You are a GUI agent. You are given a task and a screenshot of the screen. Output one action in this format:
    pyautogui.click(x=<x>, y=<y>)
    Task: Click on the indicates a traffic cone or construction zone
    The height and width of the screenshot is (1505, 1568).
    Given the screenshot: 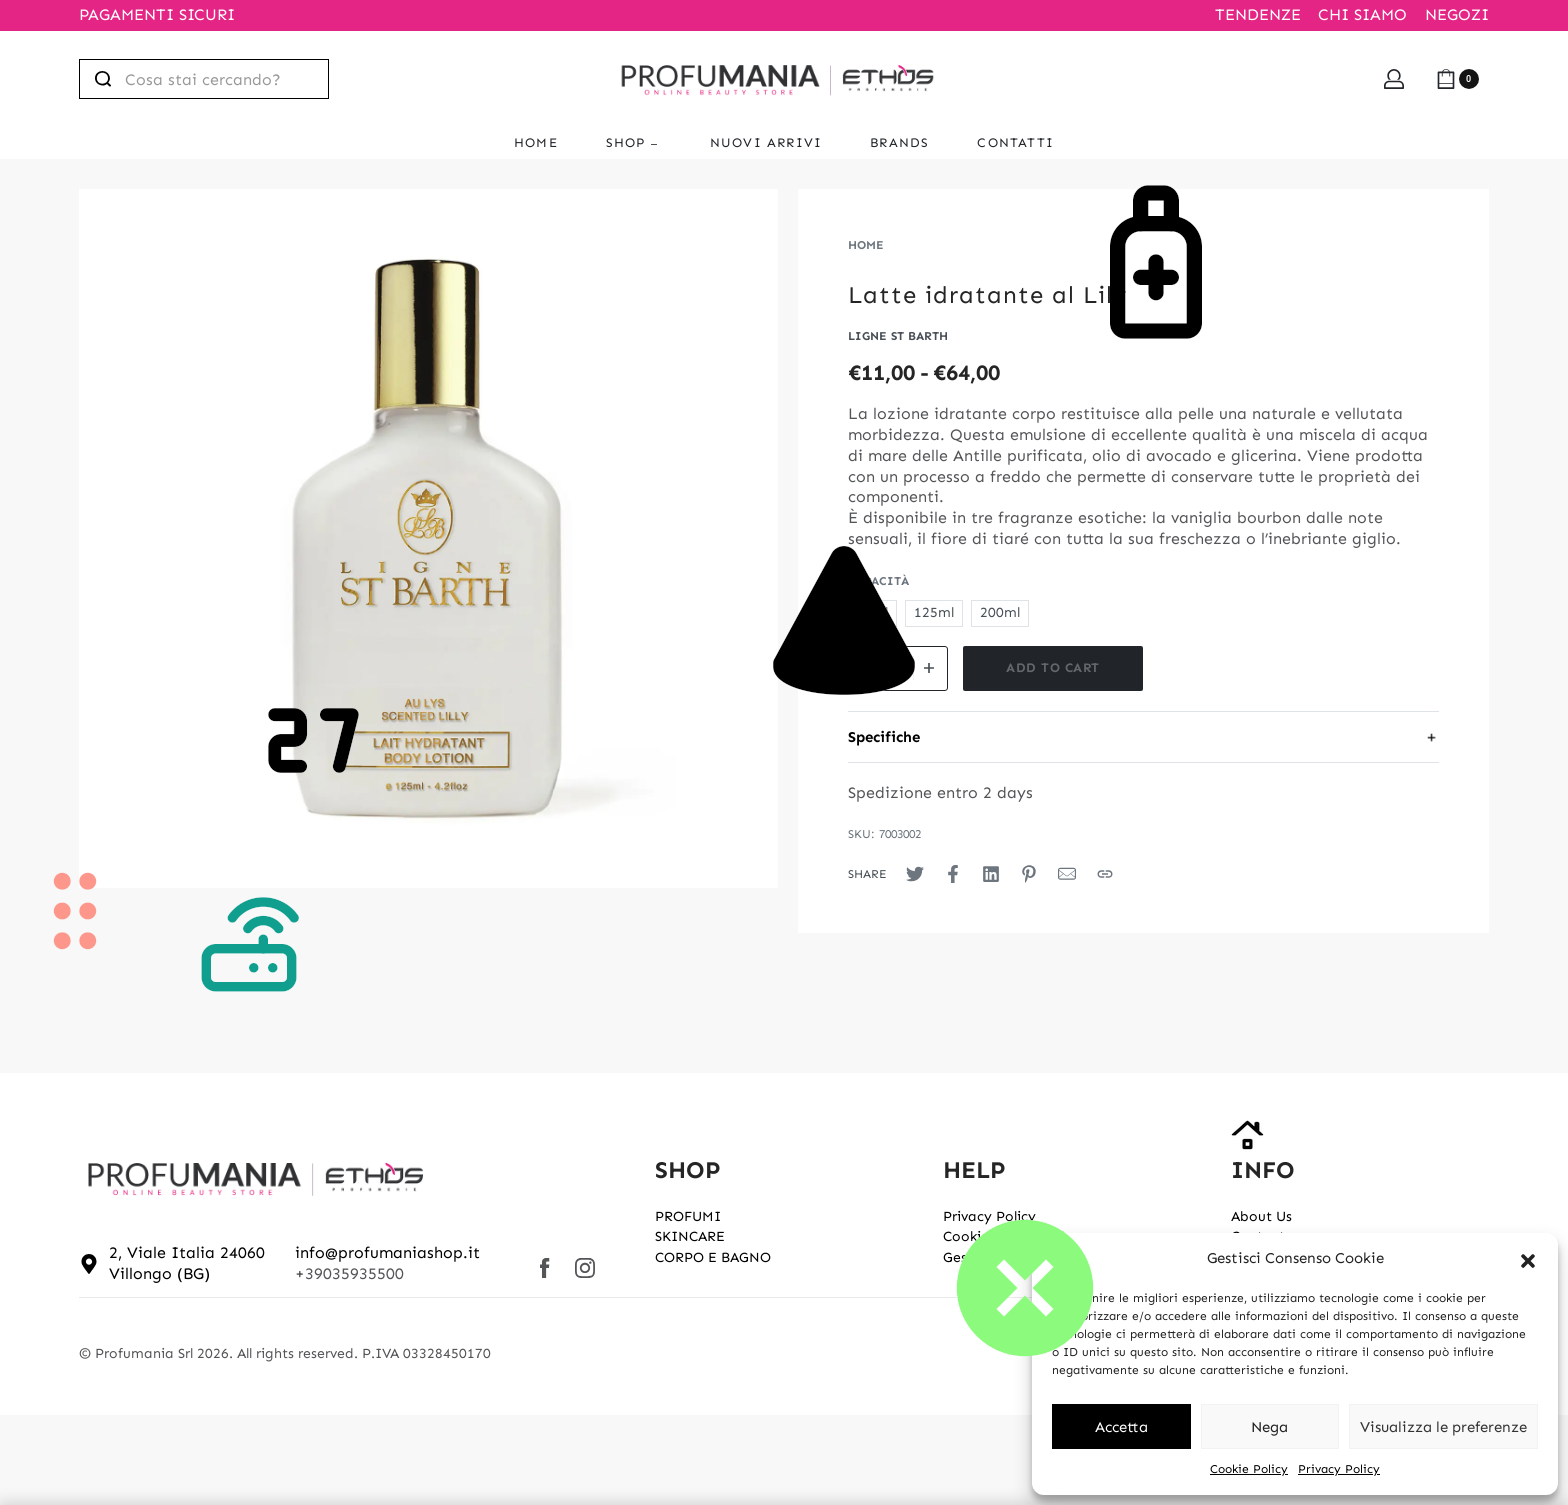 What is the action you would take?
    pyautogui.click(x=844, y=624)
    